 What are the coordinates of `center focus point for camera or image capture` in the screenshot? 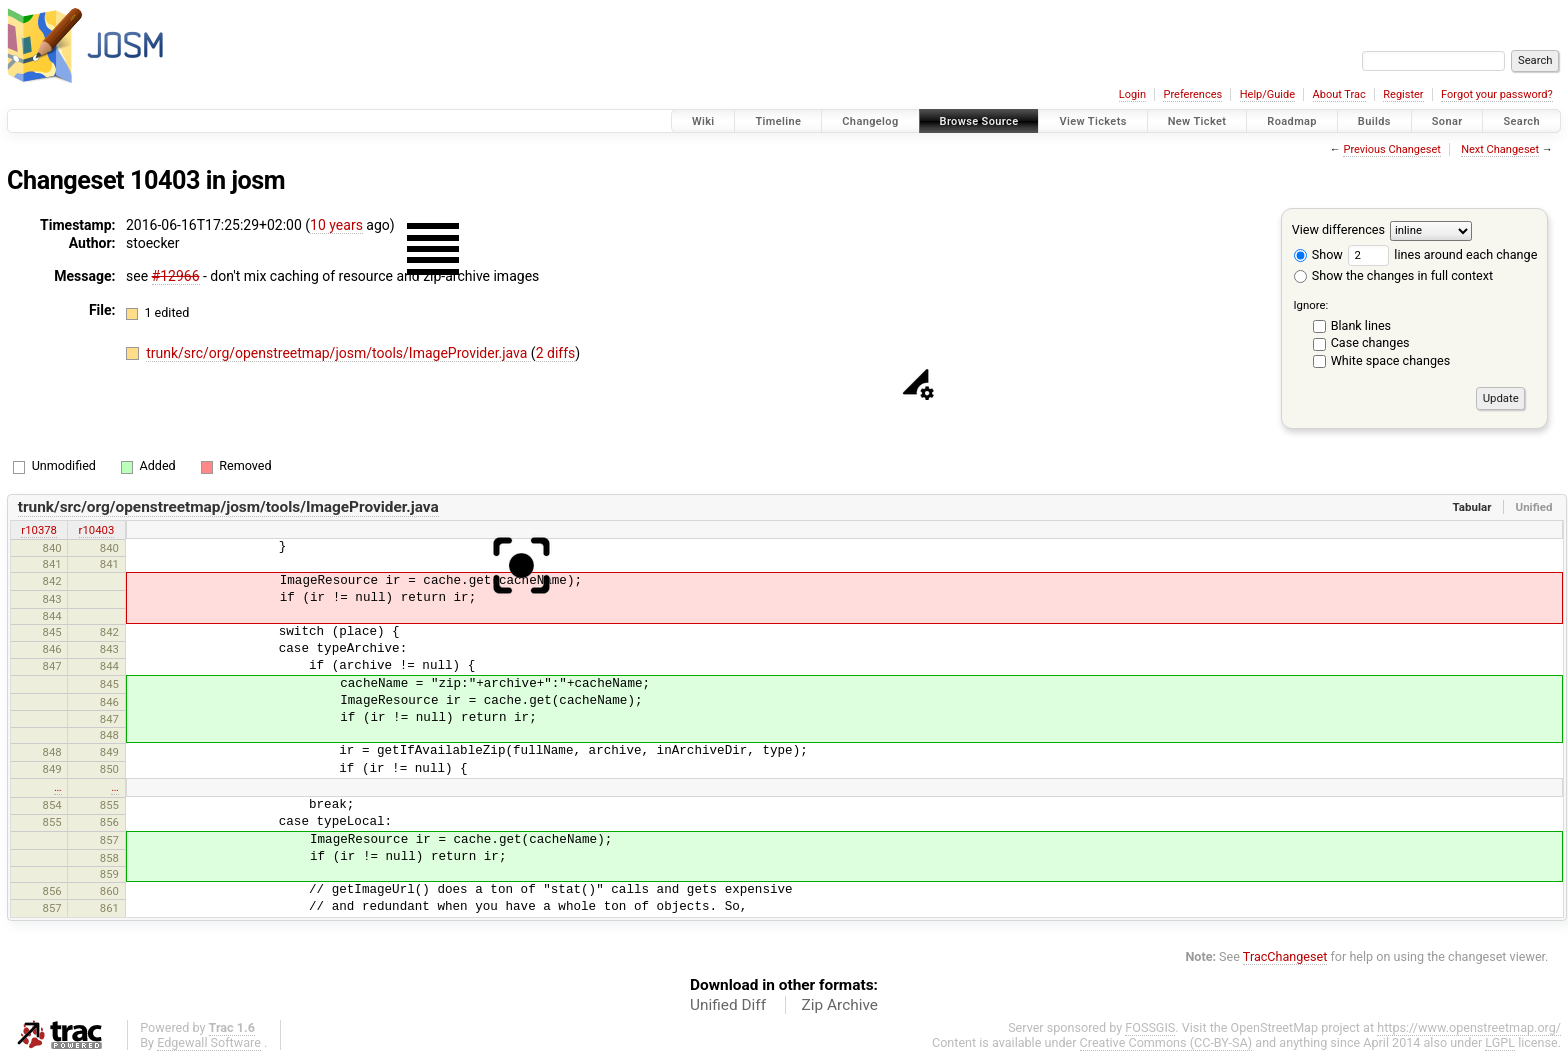 It's located at (521, 565).